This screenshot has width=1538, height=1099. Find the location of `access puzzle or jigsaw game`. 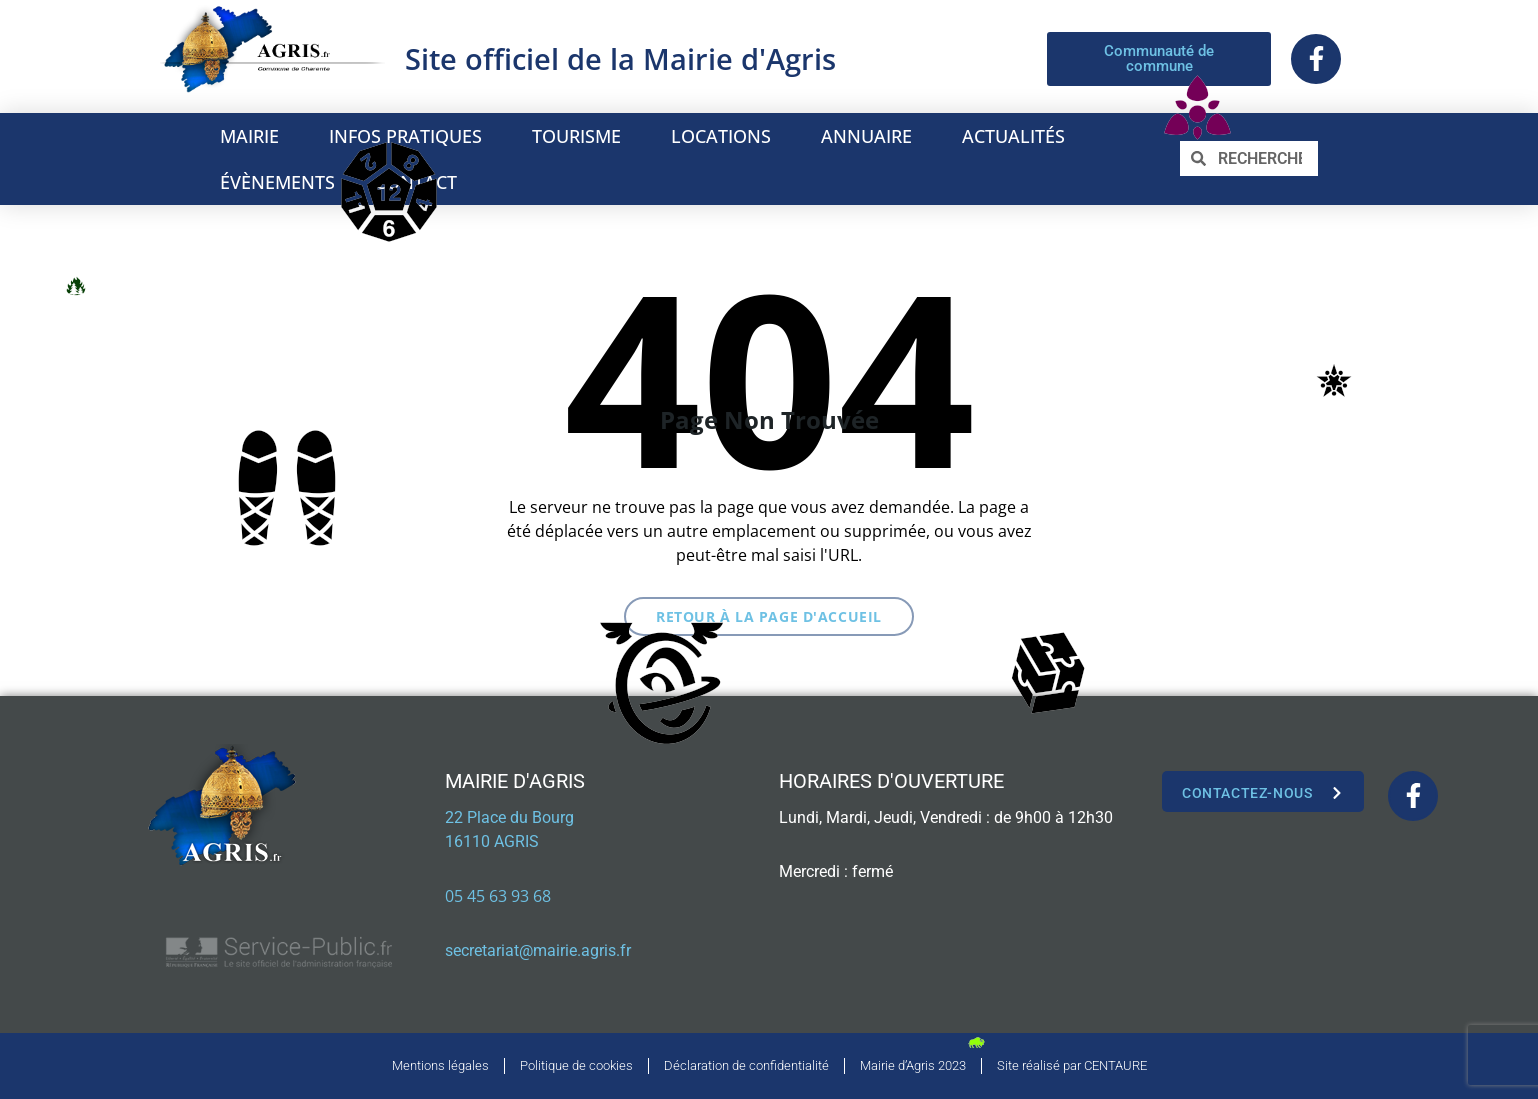

access puzzle or jigsaw game is located at coordinates (1048, 673).